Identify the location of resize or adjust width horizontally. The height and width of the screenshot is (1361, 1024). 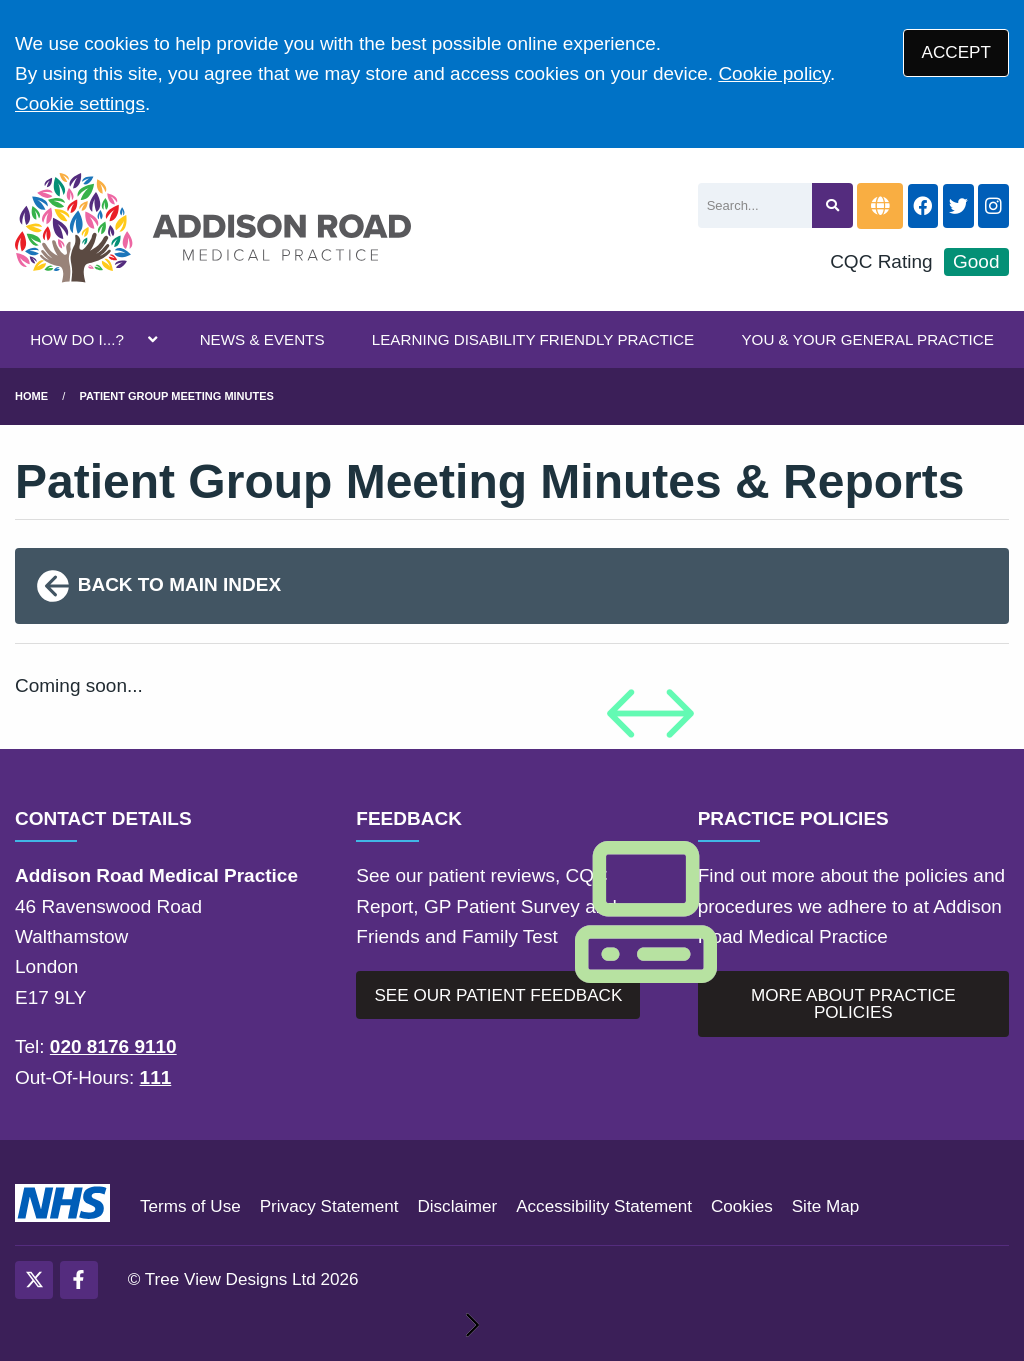
(650, 714).